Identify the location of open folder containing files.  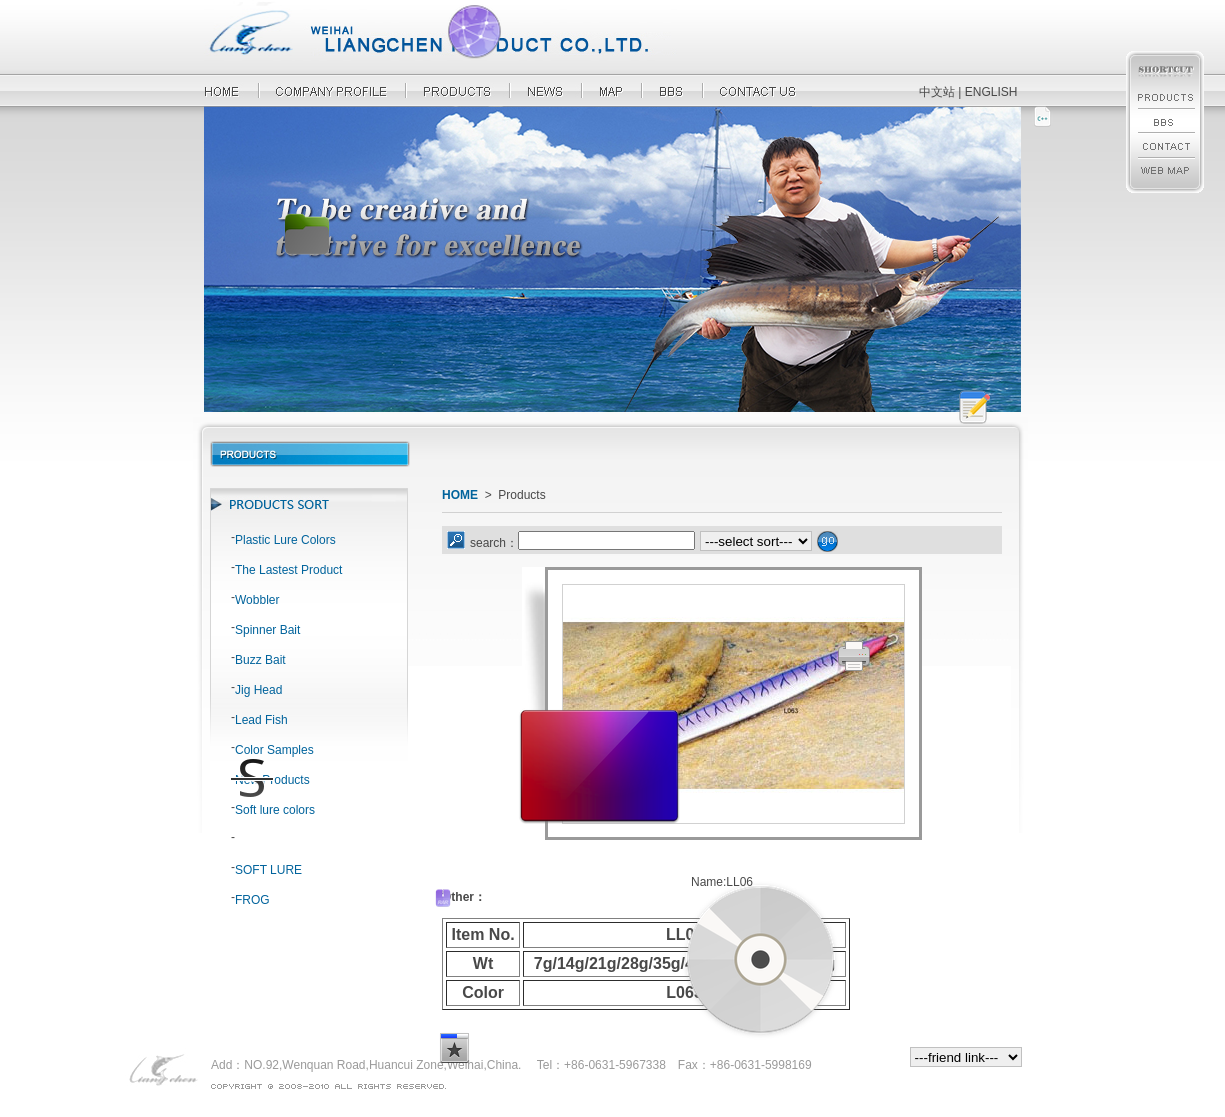
(307, 234).